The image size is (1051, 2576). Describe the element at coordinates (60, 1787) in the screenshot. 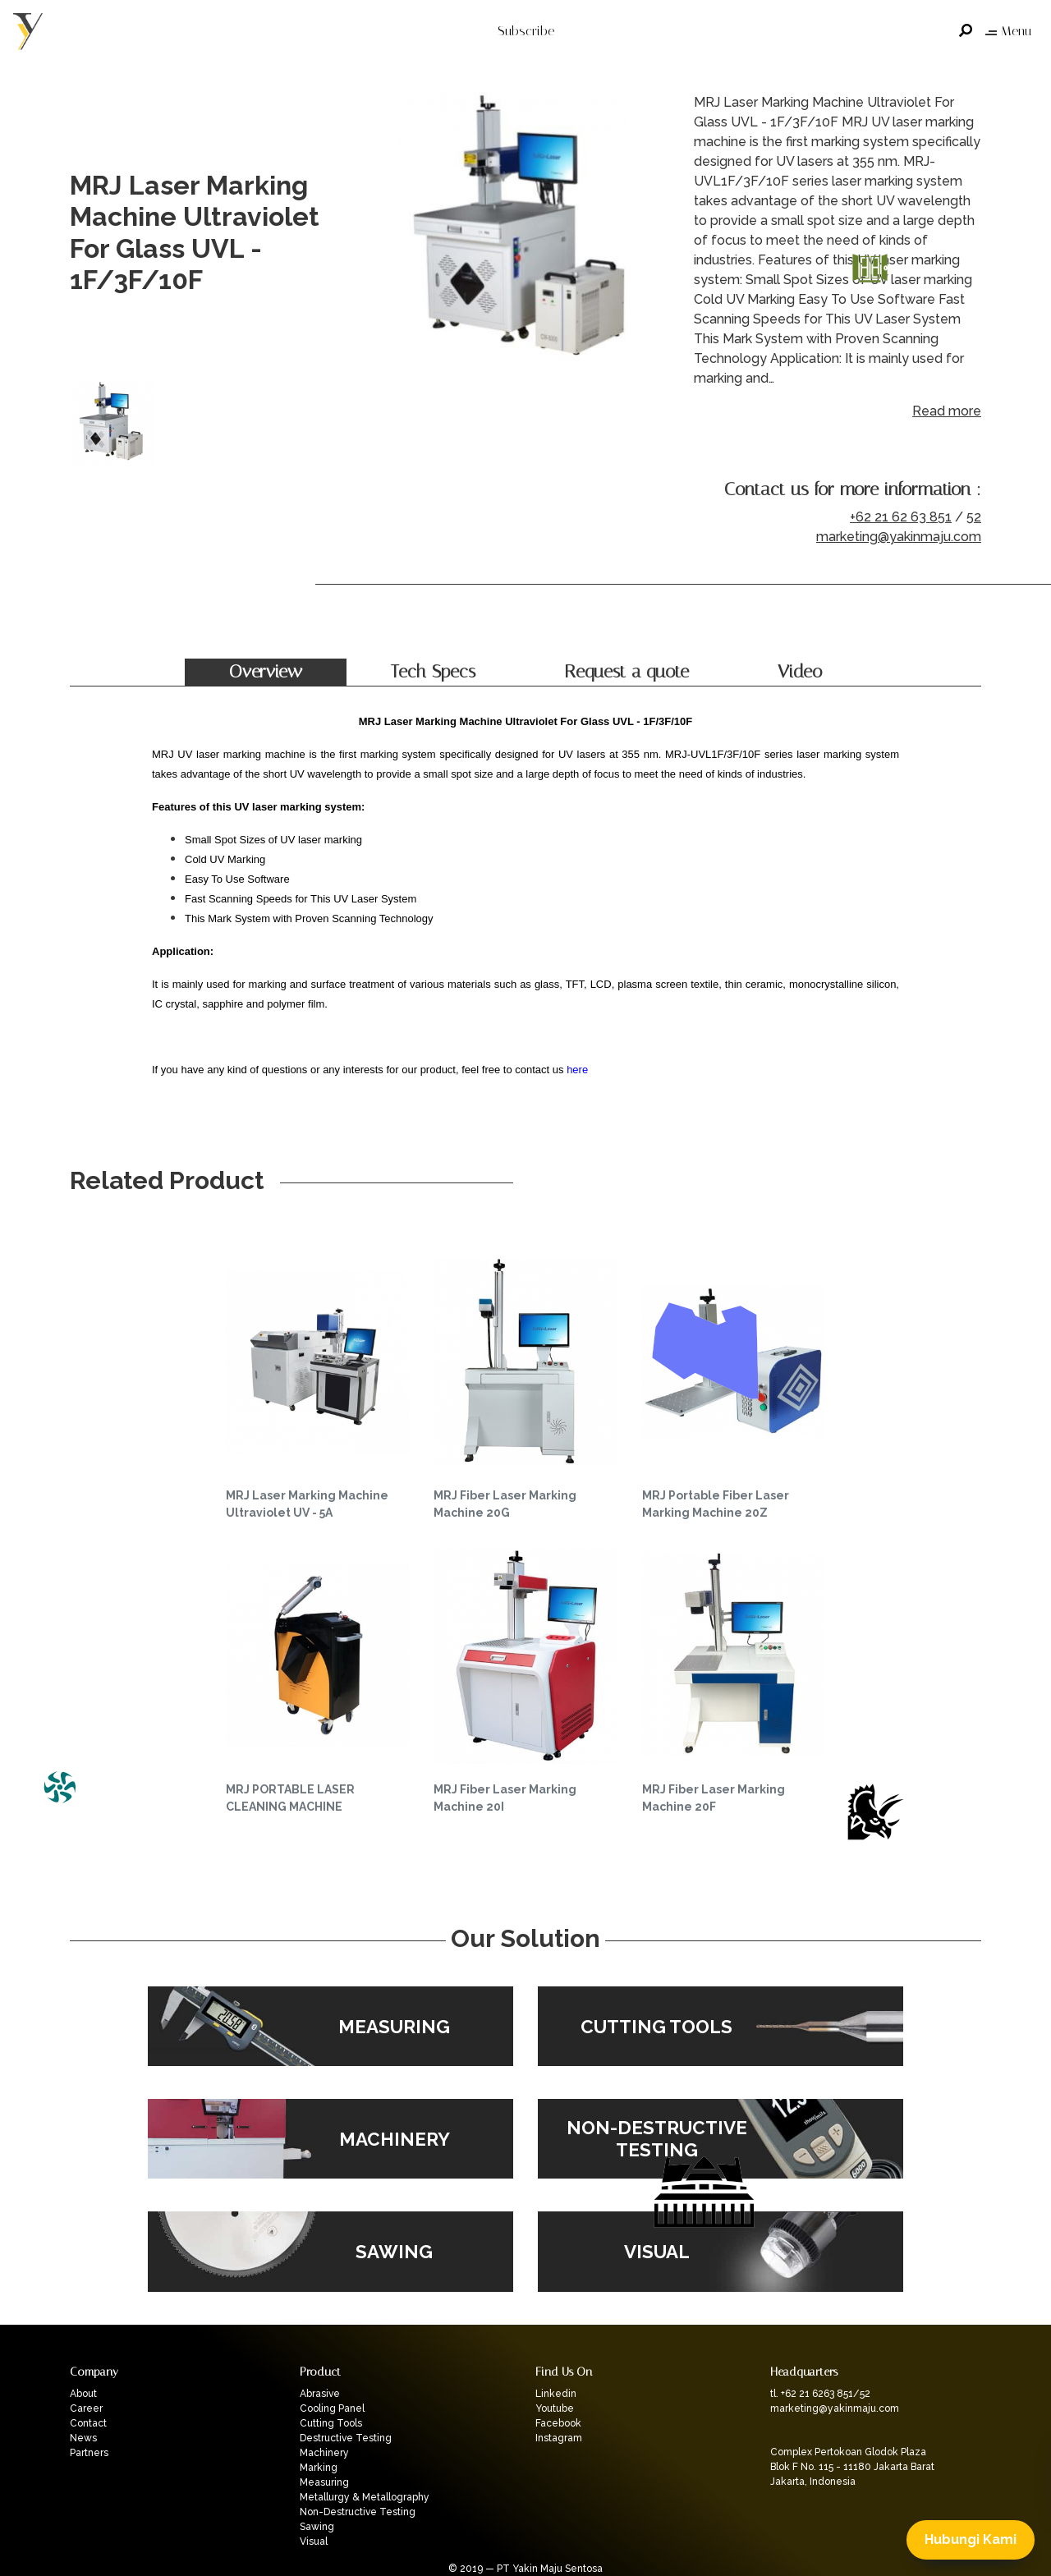

I see `indicates a spinning or rotating action` at that location.